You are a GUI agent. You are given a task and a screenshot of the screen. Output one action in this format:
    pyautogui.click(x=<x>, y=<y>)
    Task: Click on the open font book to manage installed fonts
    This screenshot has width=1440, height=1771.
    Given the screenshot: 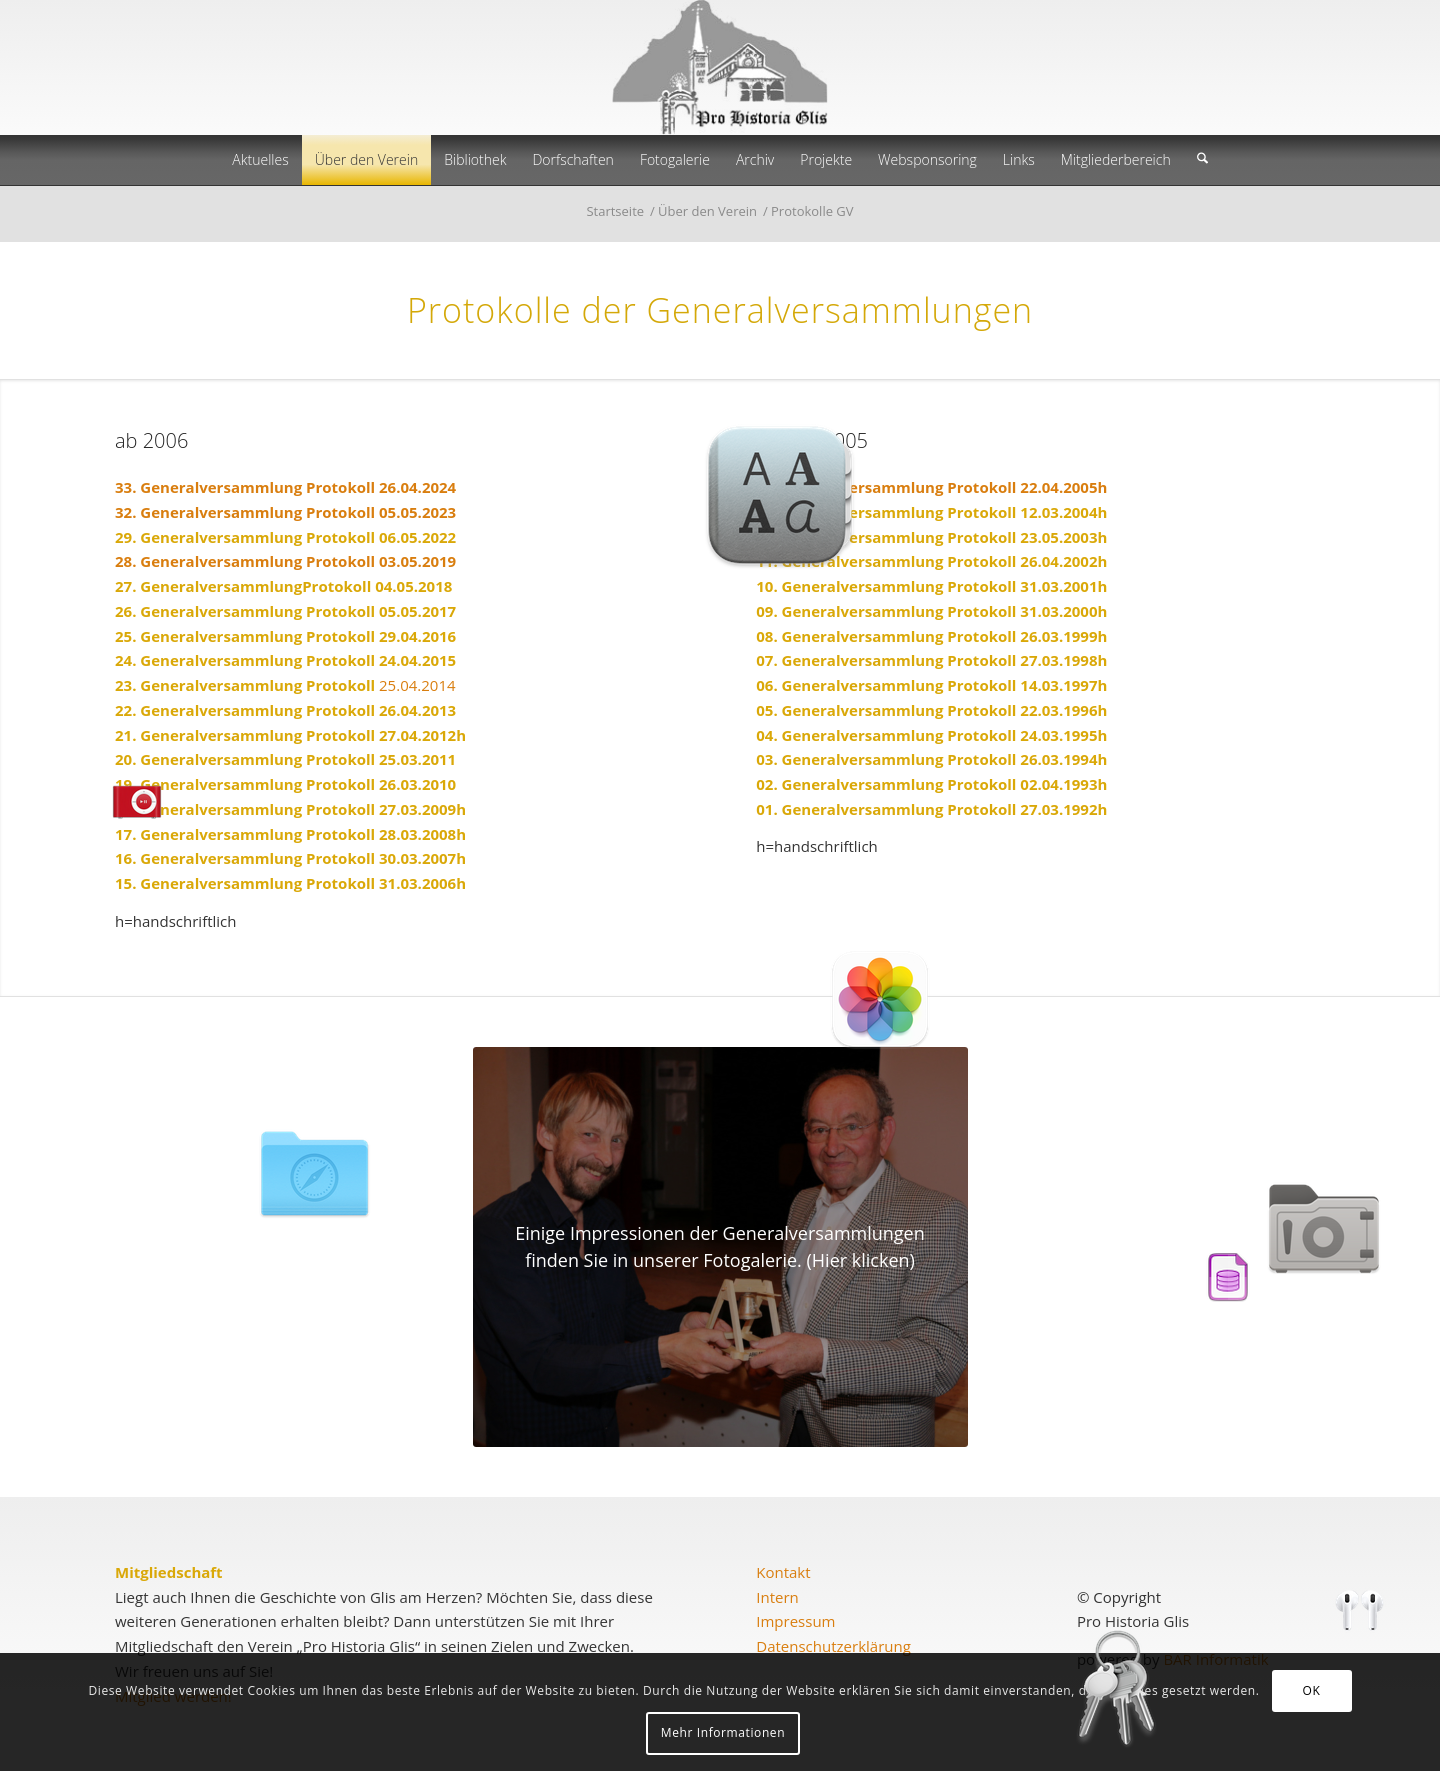 What is the action you would take?
    pyautogui.click(x=777, y=495)
    